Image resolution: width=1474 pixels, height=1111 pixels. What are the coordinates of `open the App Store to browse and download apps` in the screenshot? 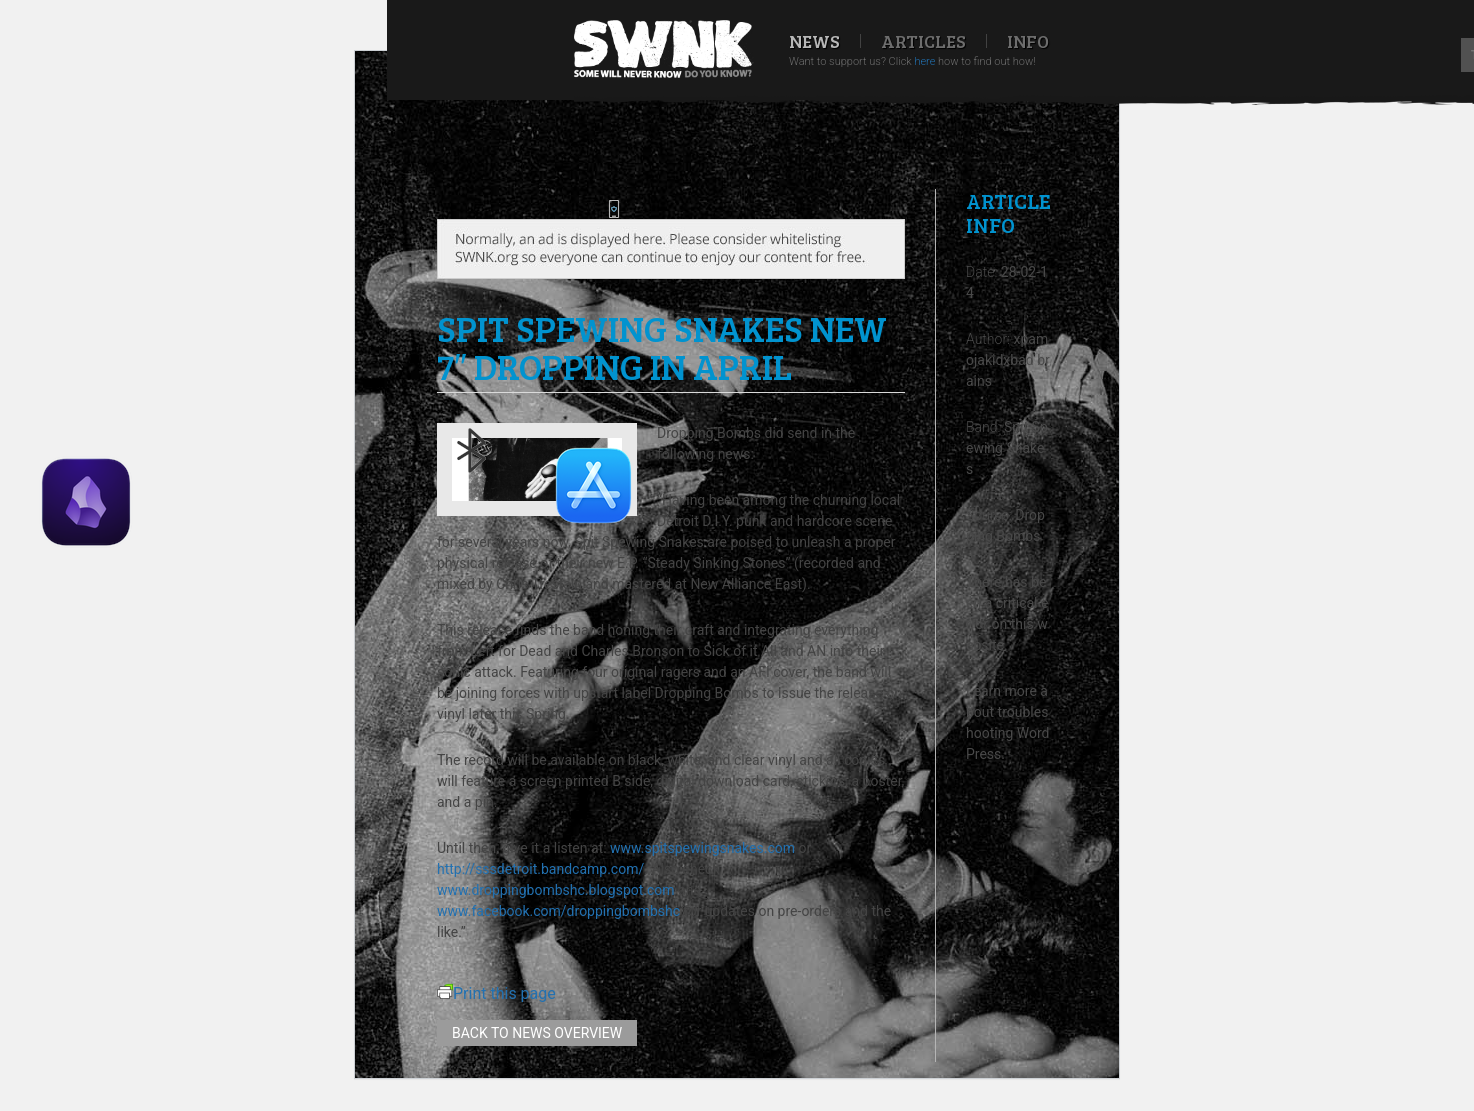 It's located at (593, 485).